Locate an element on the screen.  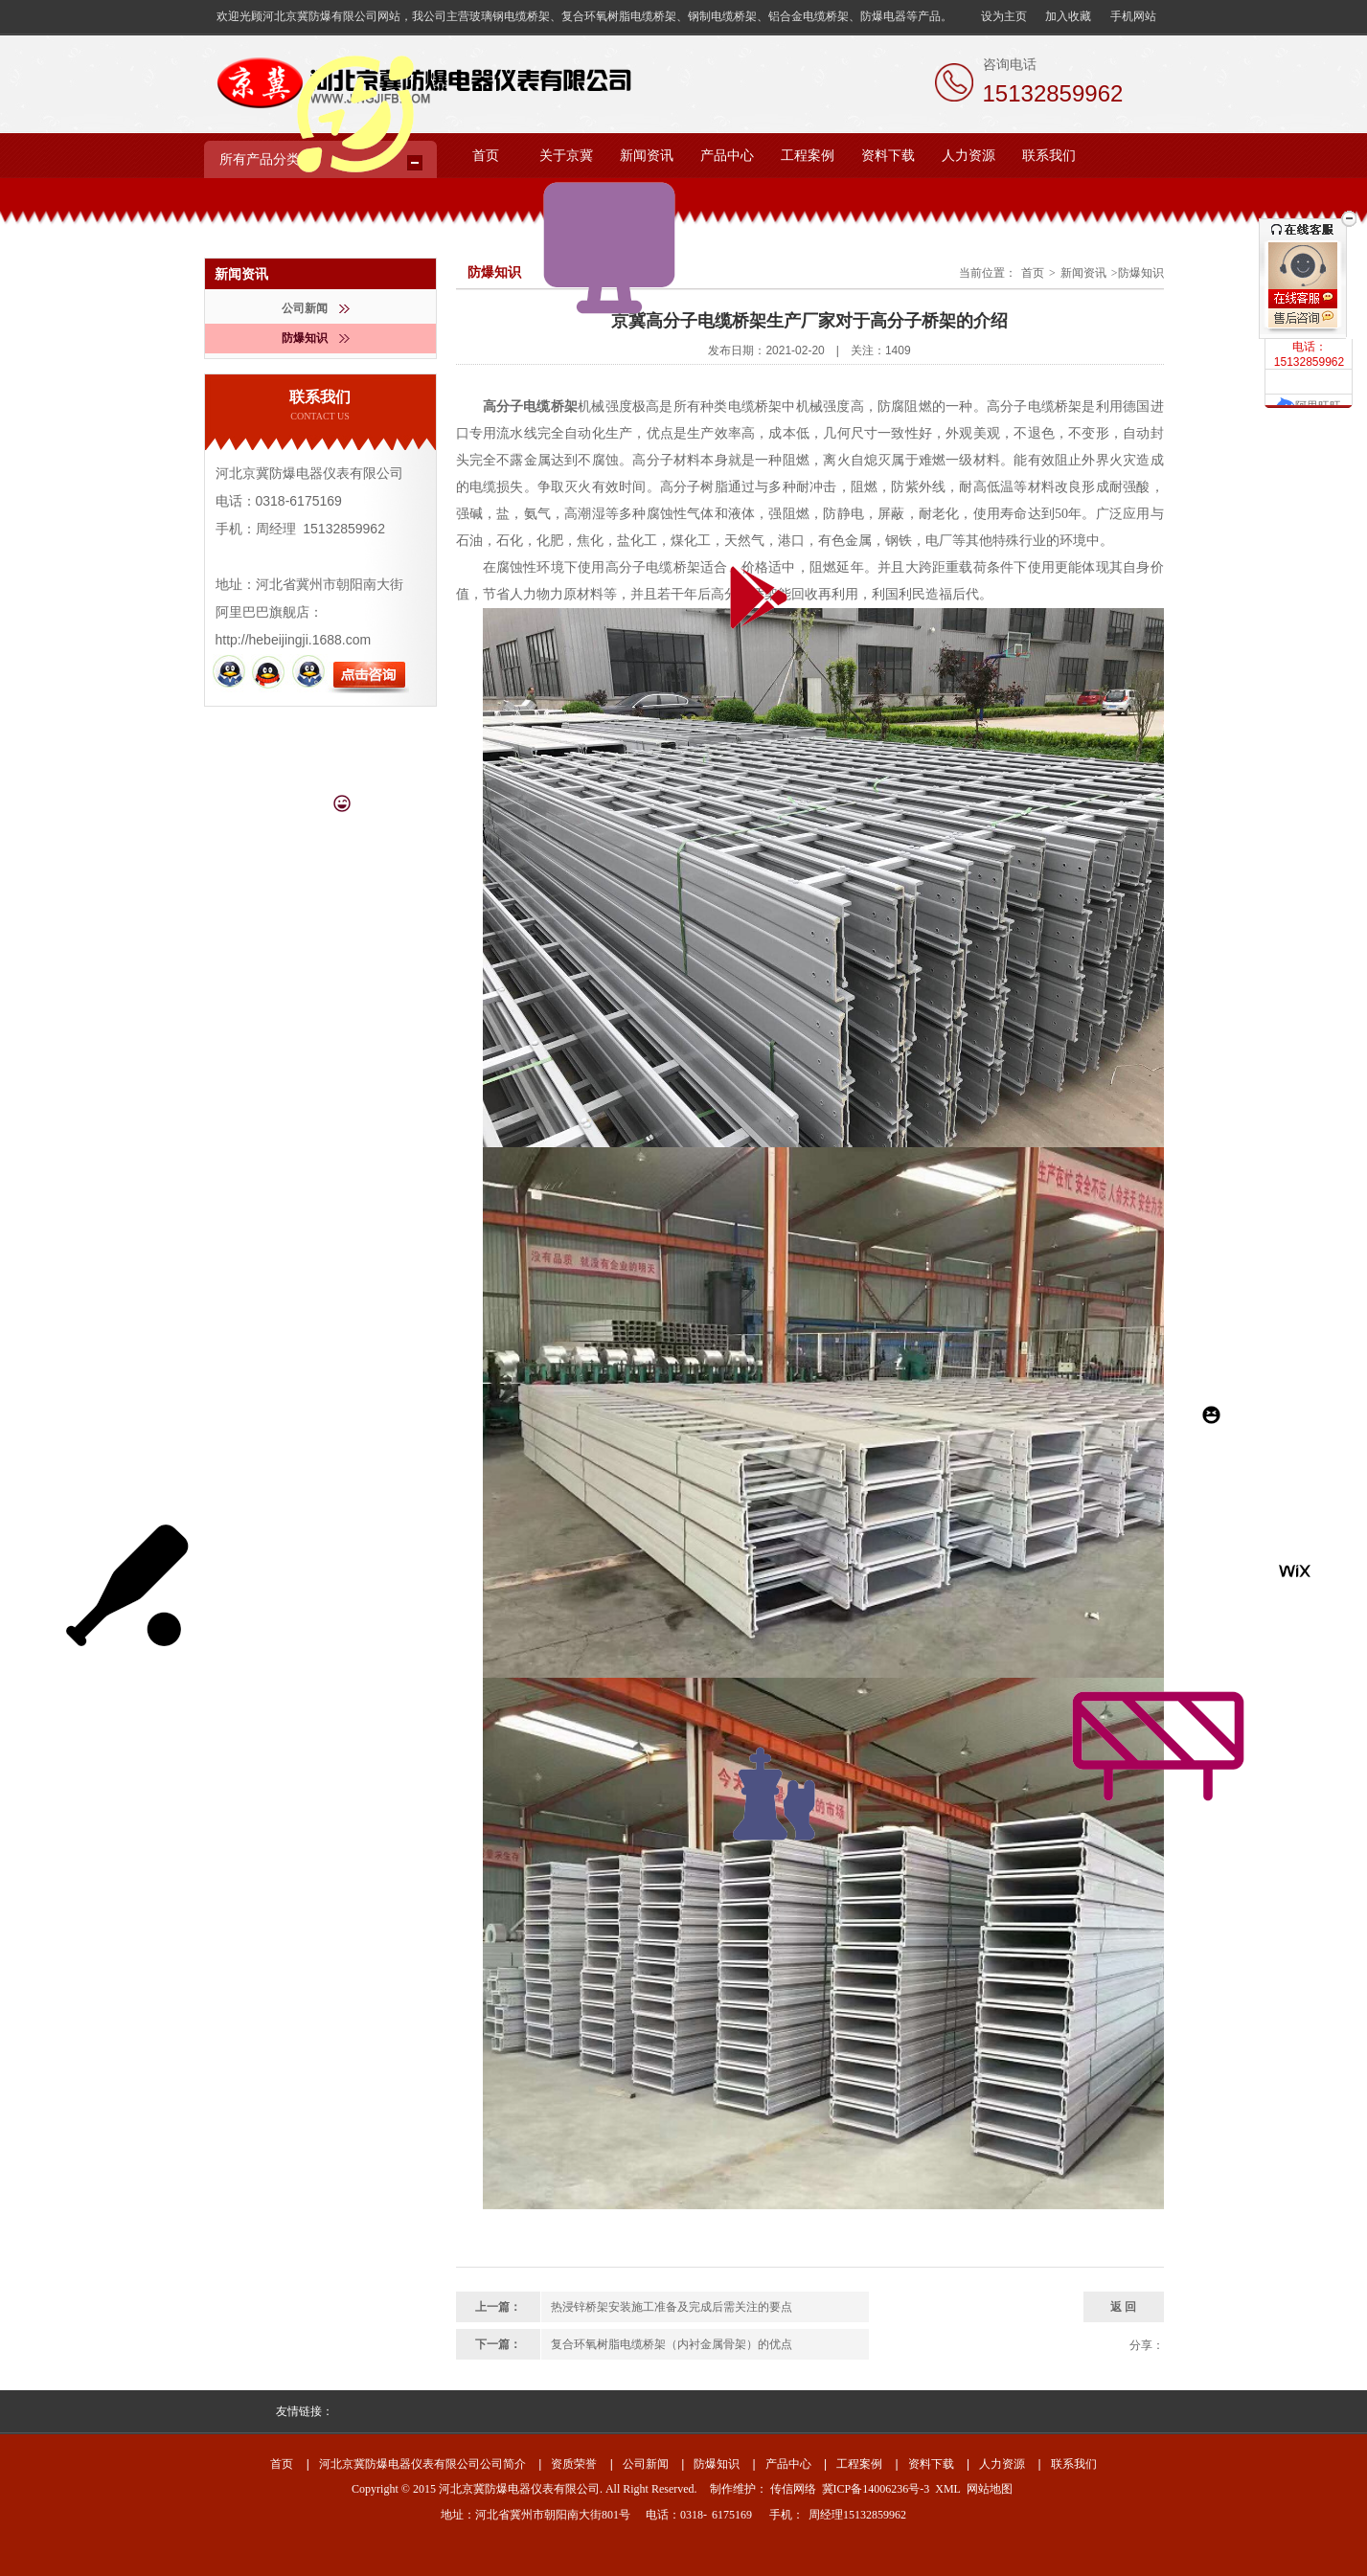
visit or connect to wix website builder is located at coordinates (1294, 1570).